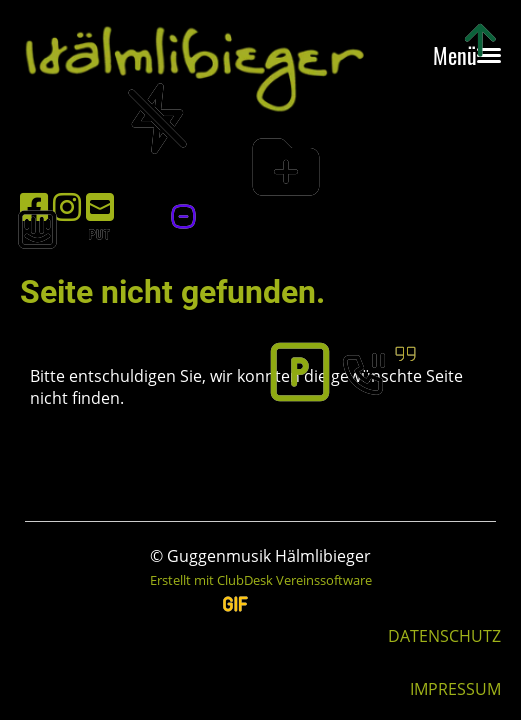 Image resolution: width=521 pixels, height=720 pixels. I want to click on indicates an HTTP PUT request method, so click(99, 234).